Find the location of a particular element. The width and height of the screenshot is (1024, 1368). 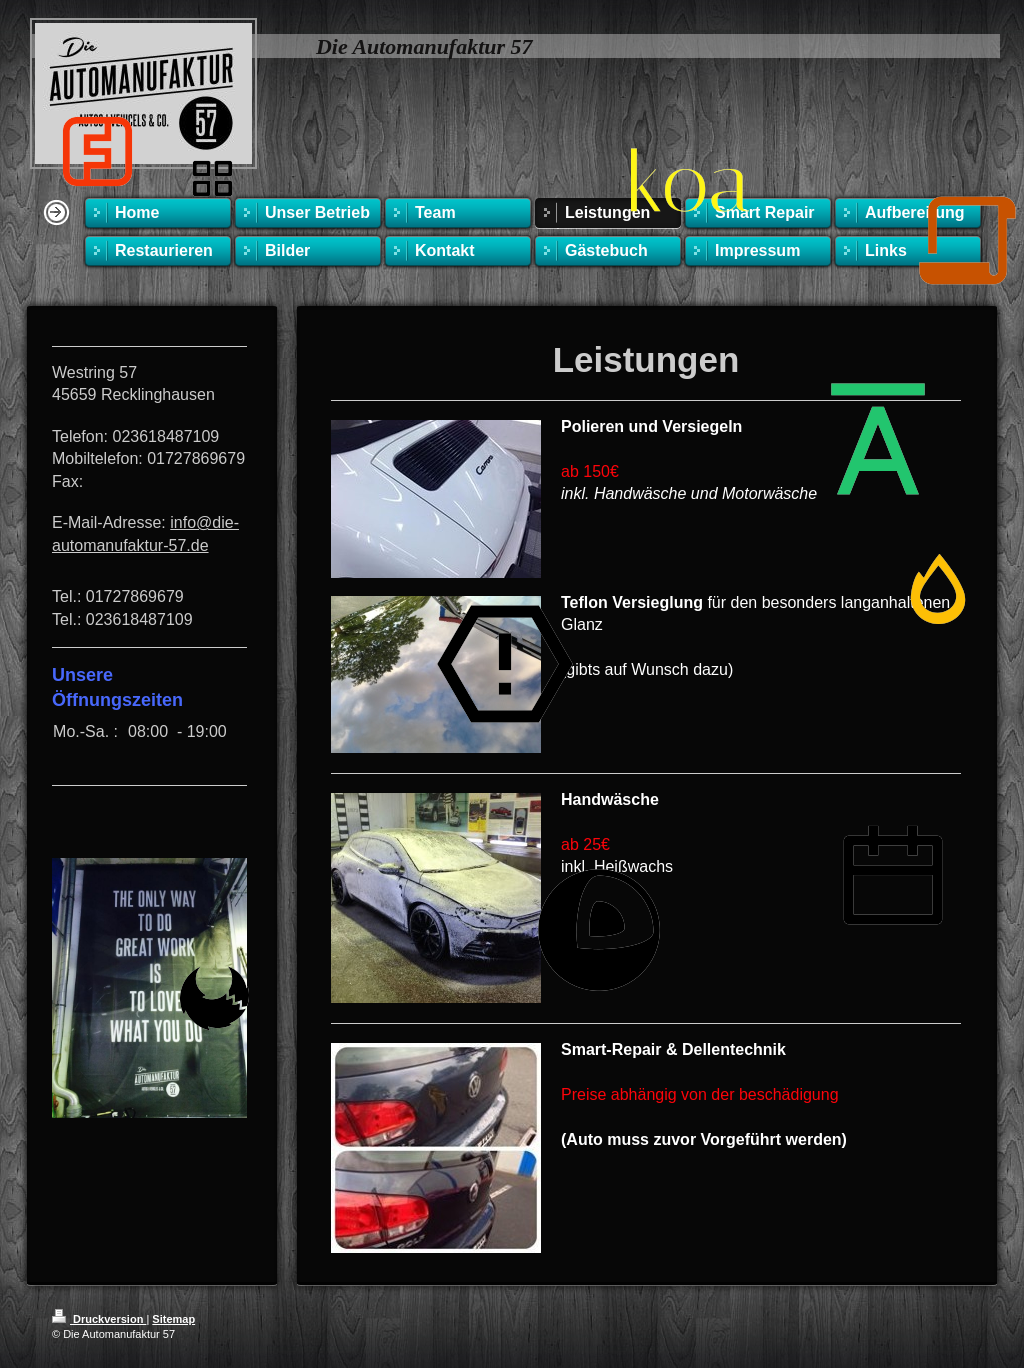

view calendar or schedule is located at coordinates (893, 880).